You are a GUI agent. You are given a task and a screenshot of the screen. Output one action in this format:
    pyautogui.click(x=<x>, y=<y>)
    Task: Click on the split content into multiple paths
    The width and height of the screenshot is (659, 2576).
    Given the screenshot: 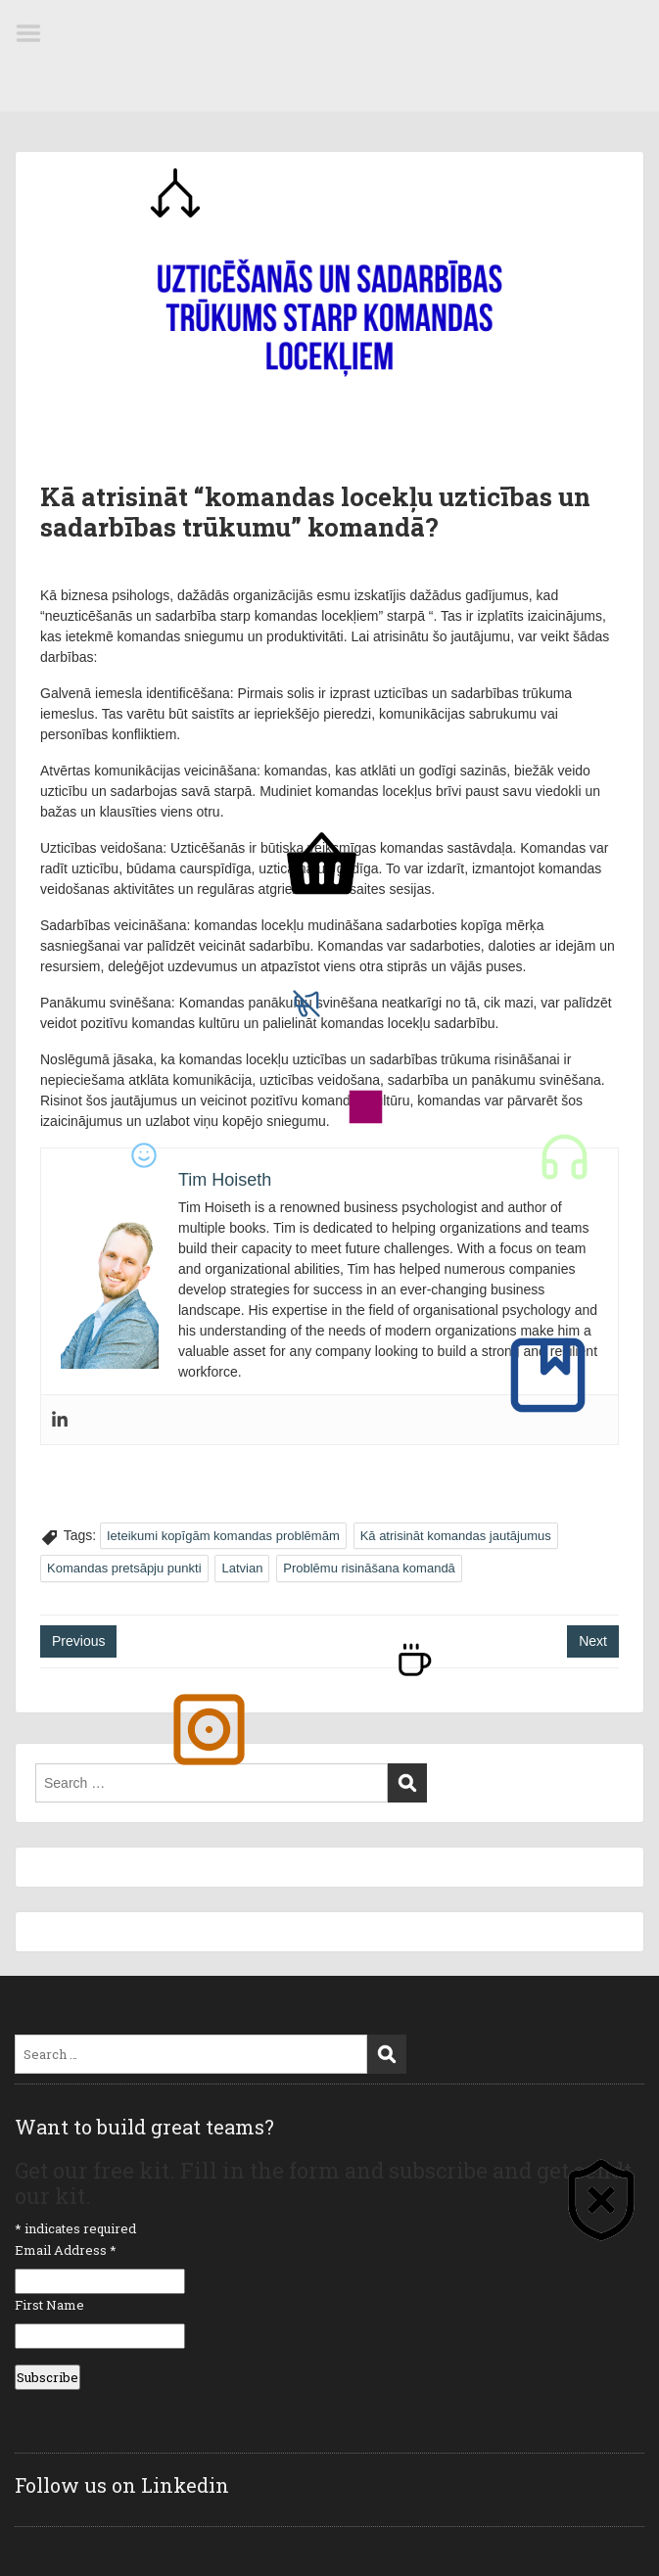 What is the action you would take?
    pyautogui.click(x=175, y=195)
    